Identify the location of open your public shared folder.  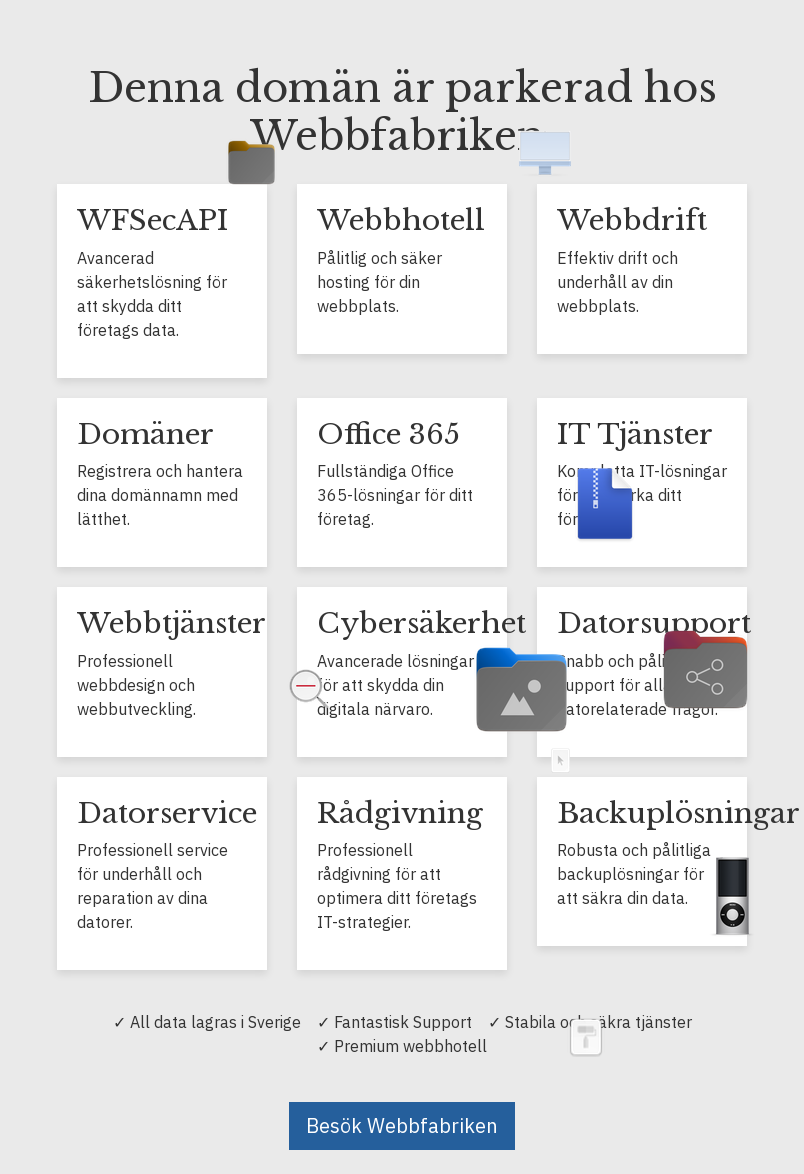
(705, 669).